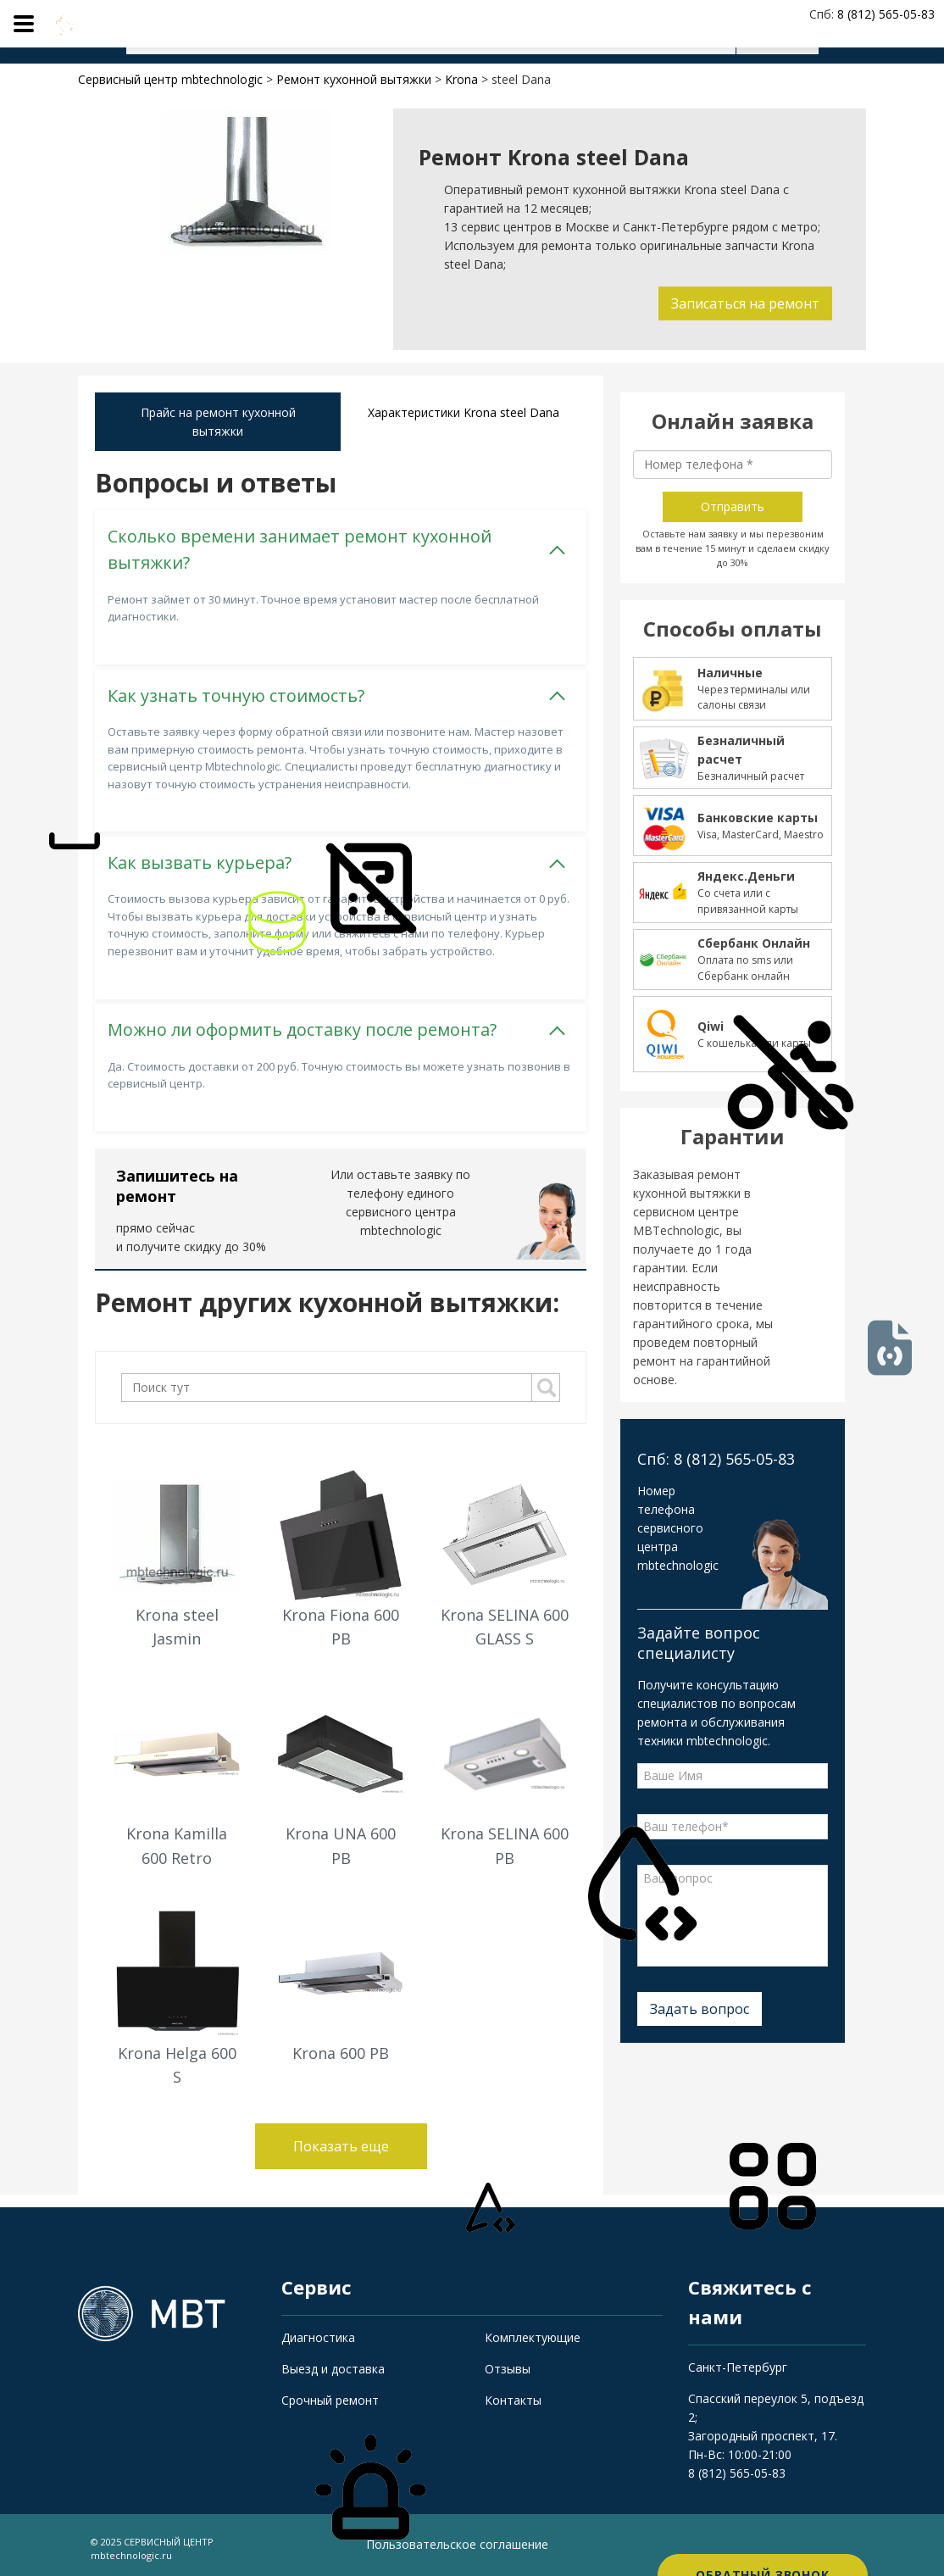 This screenshot has width=944, height=2576. Describe the element at coordinates (890, 1348) in the screenshot. I see `access audio or media file` at that location.